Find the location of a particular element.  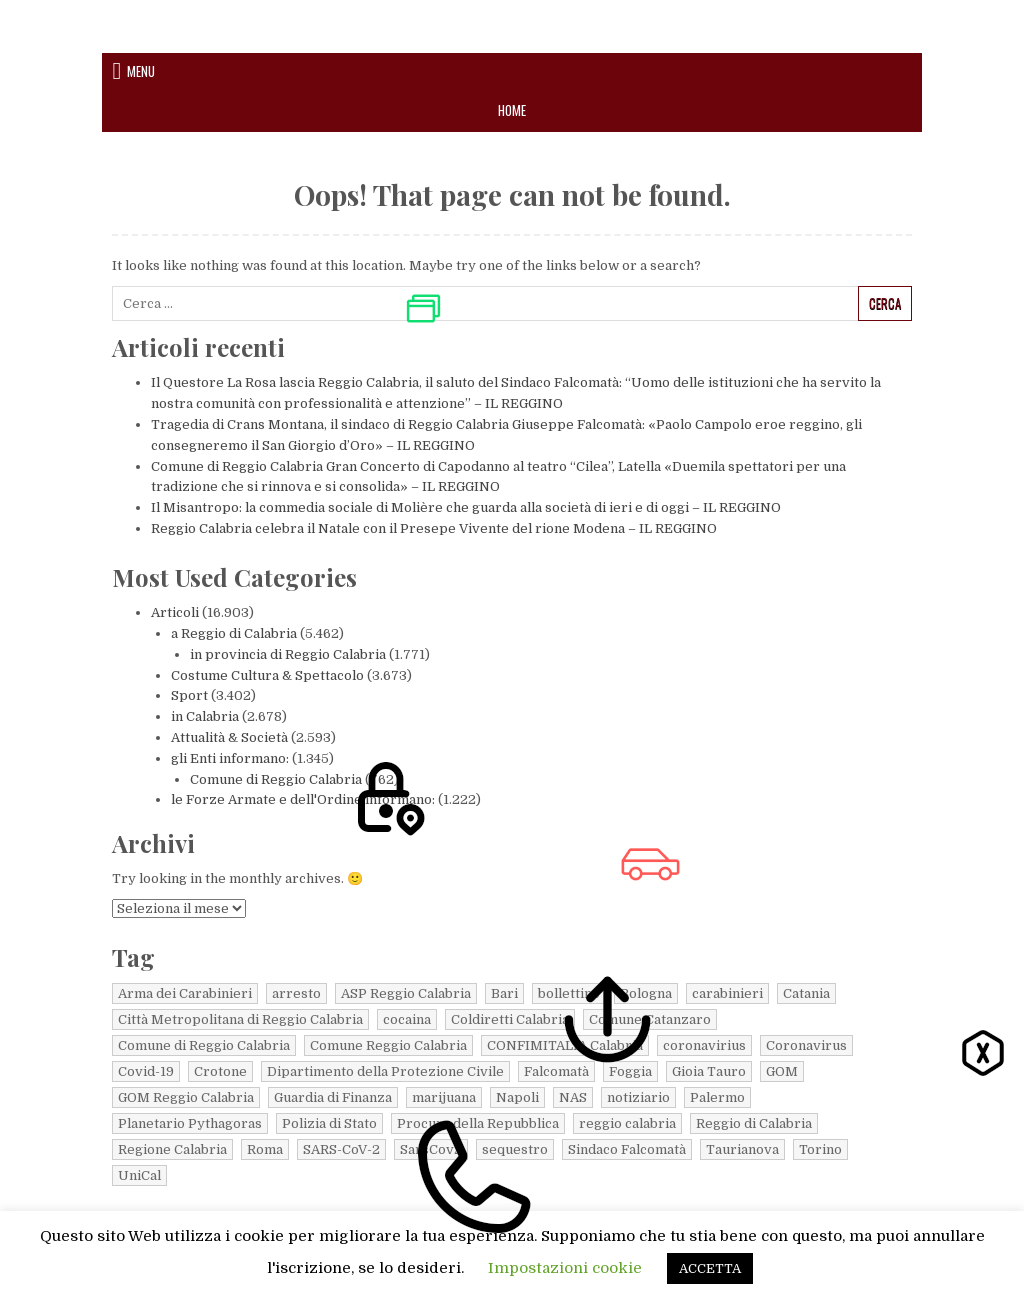

close or cancel action is located at coordinates (983, 1053).